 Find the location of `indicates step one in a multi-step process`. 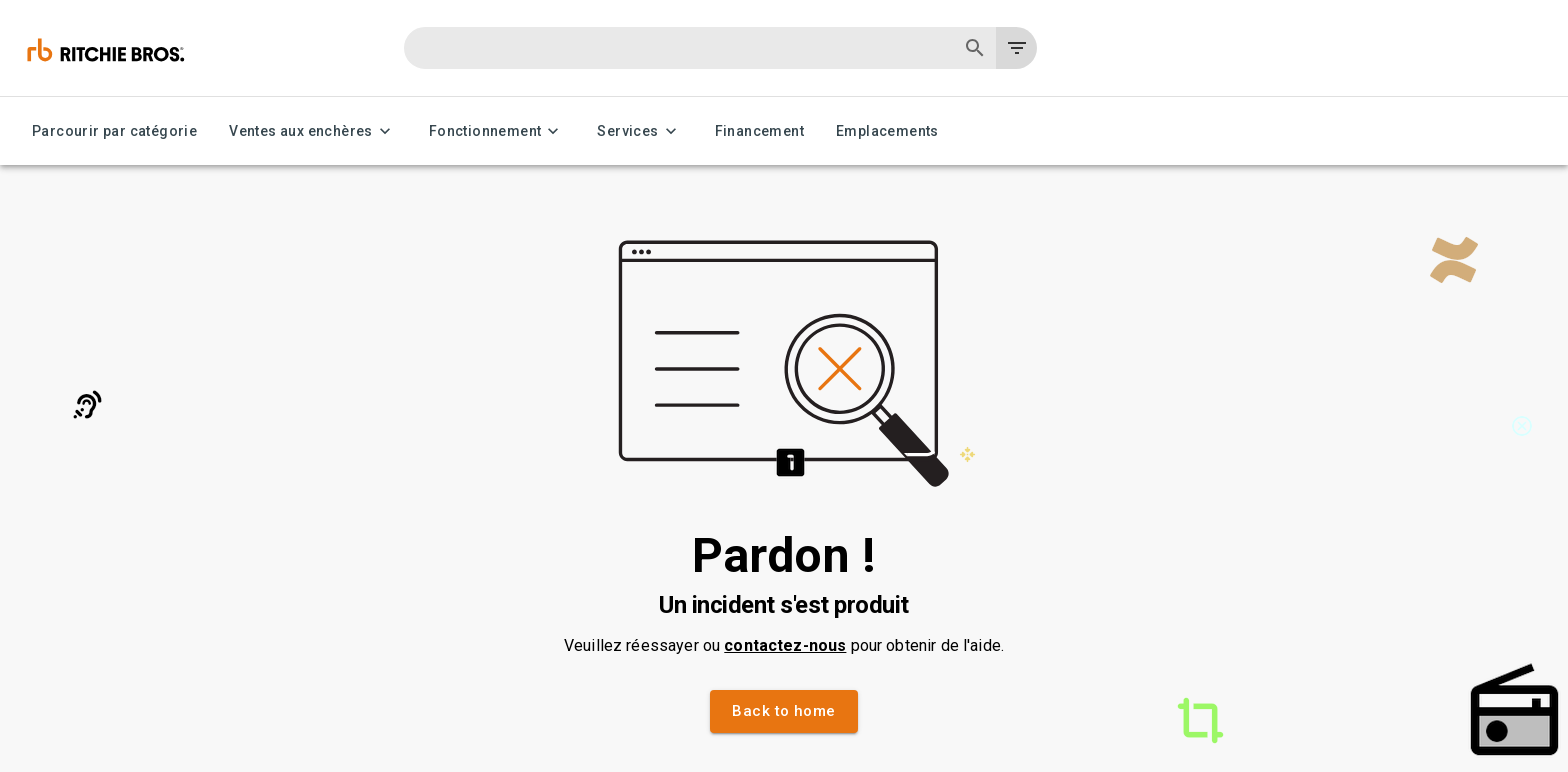

indicates step one in a multi-step process is located at coordinates (790, 462).